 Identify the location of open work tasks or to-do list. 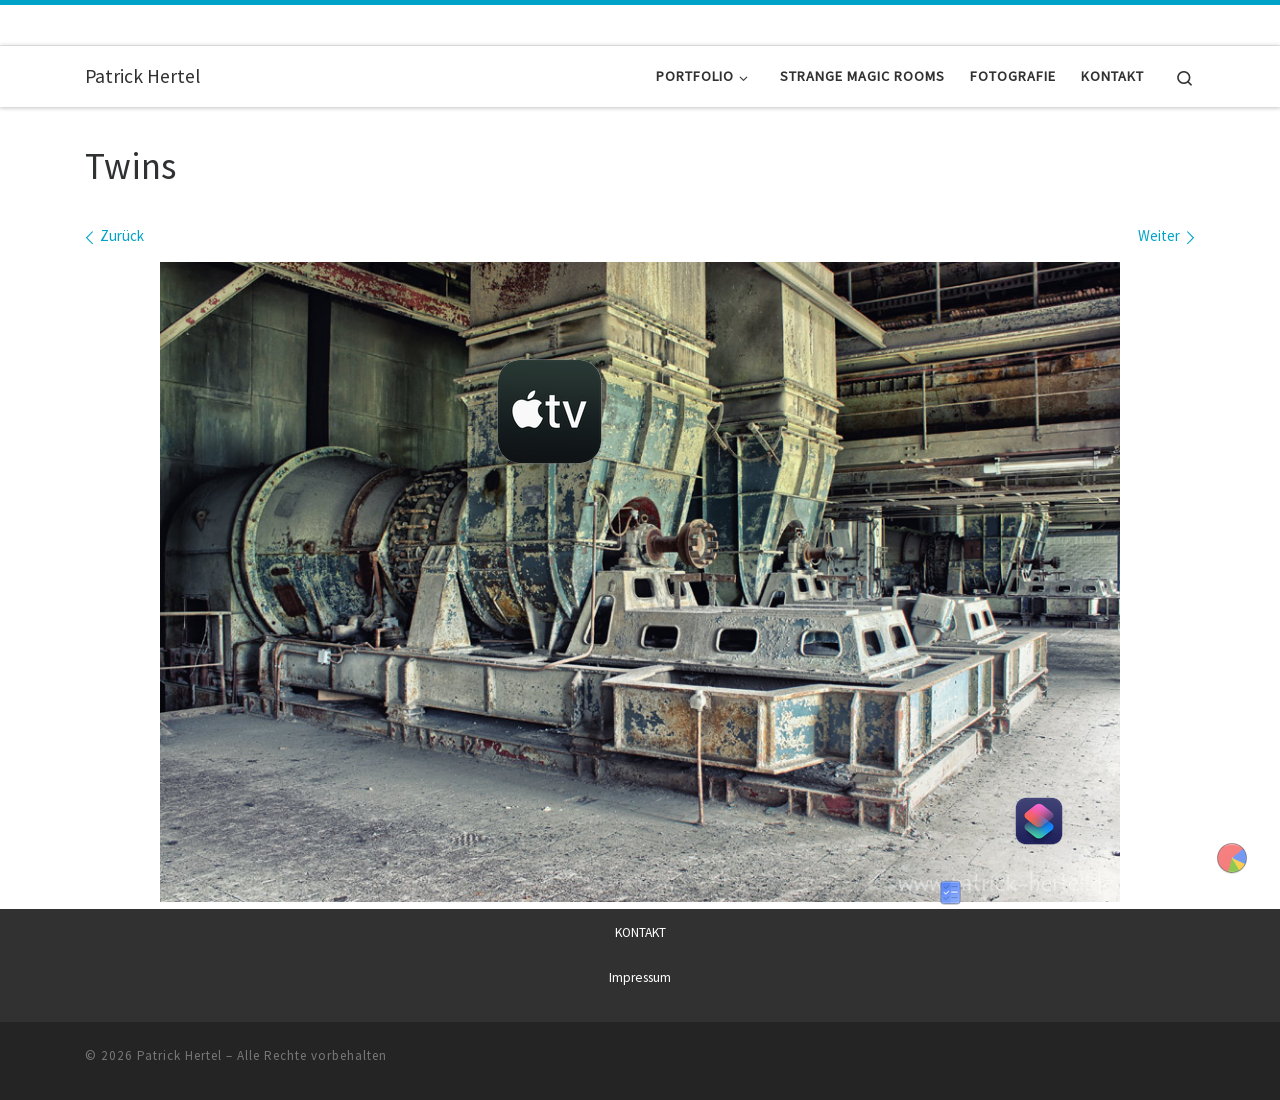
(950, 892).